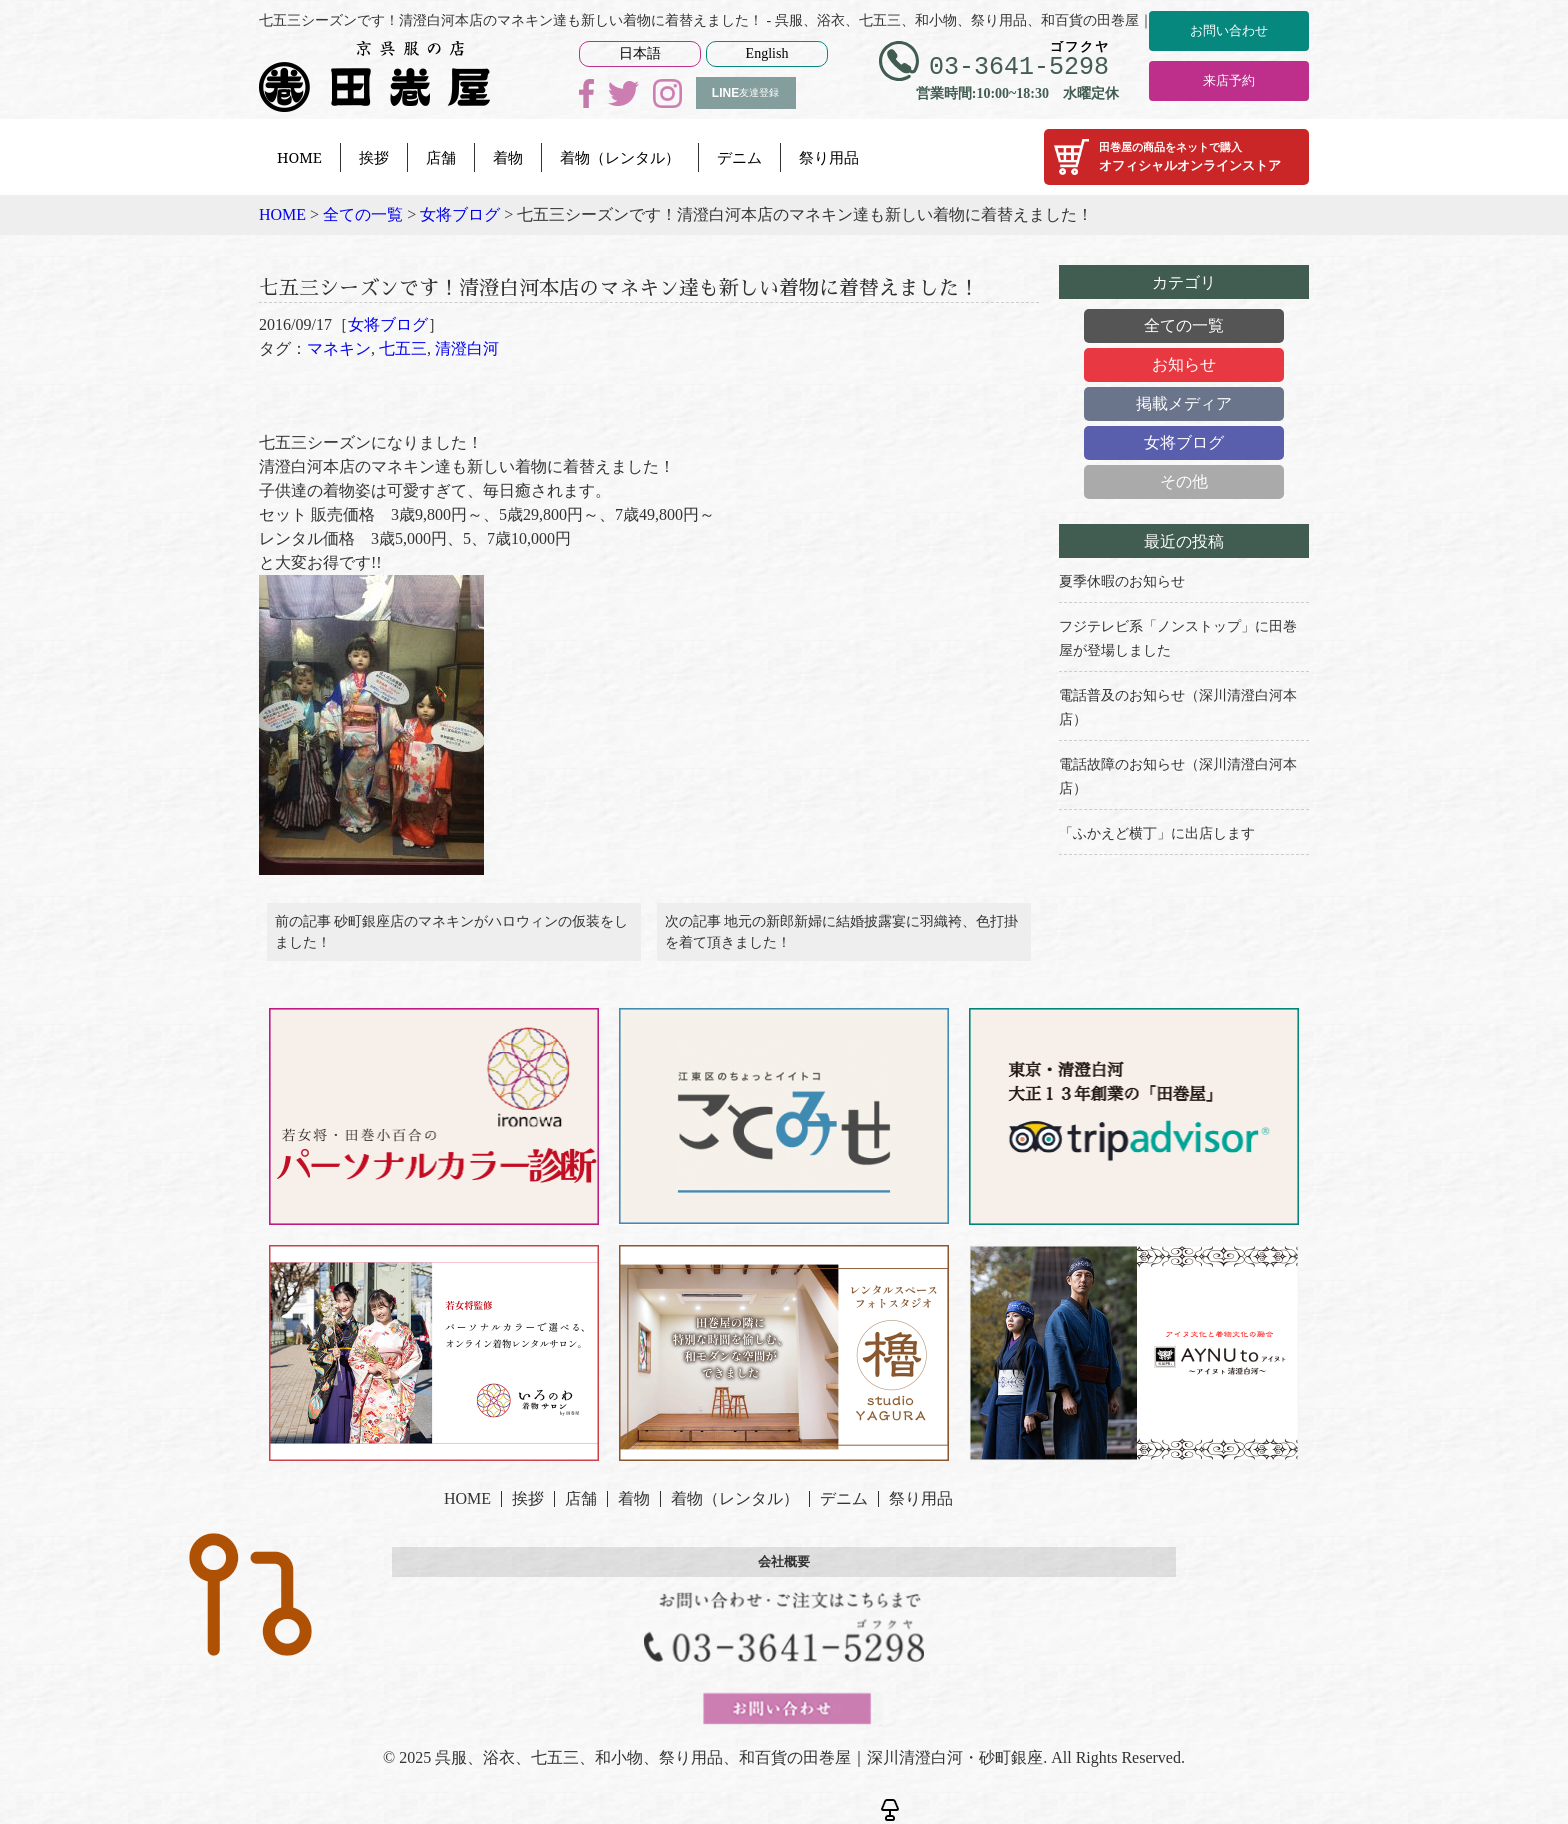  What do you see at coordinates (890, 1810) in the screenshot?
I see `toggle desk lamp or lighting` at bounding box center [890, 1810].